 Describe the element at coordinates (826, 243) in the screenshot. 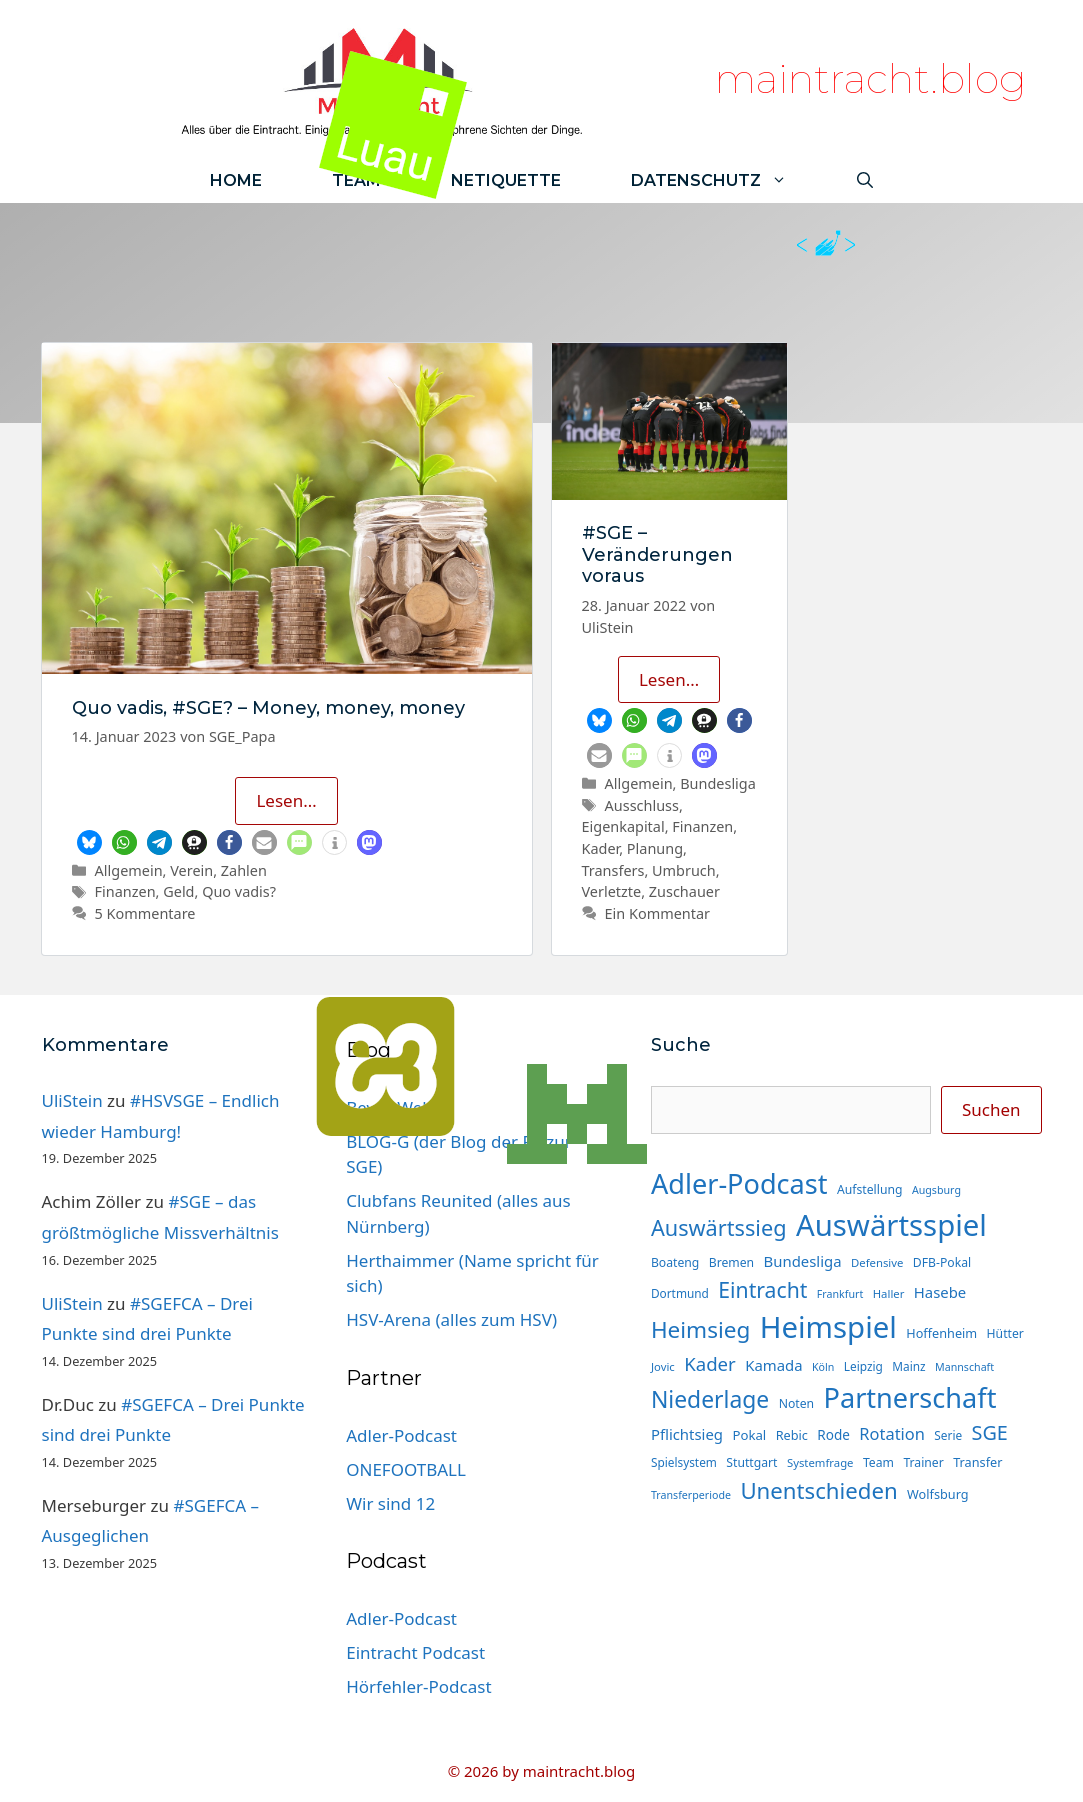

I see `styled-components library logo` at that location.